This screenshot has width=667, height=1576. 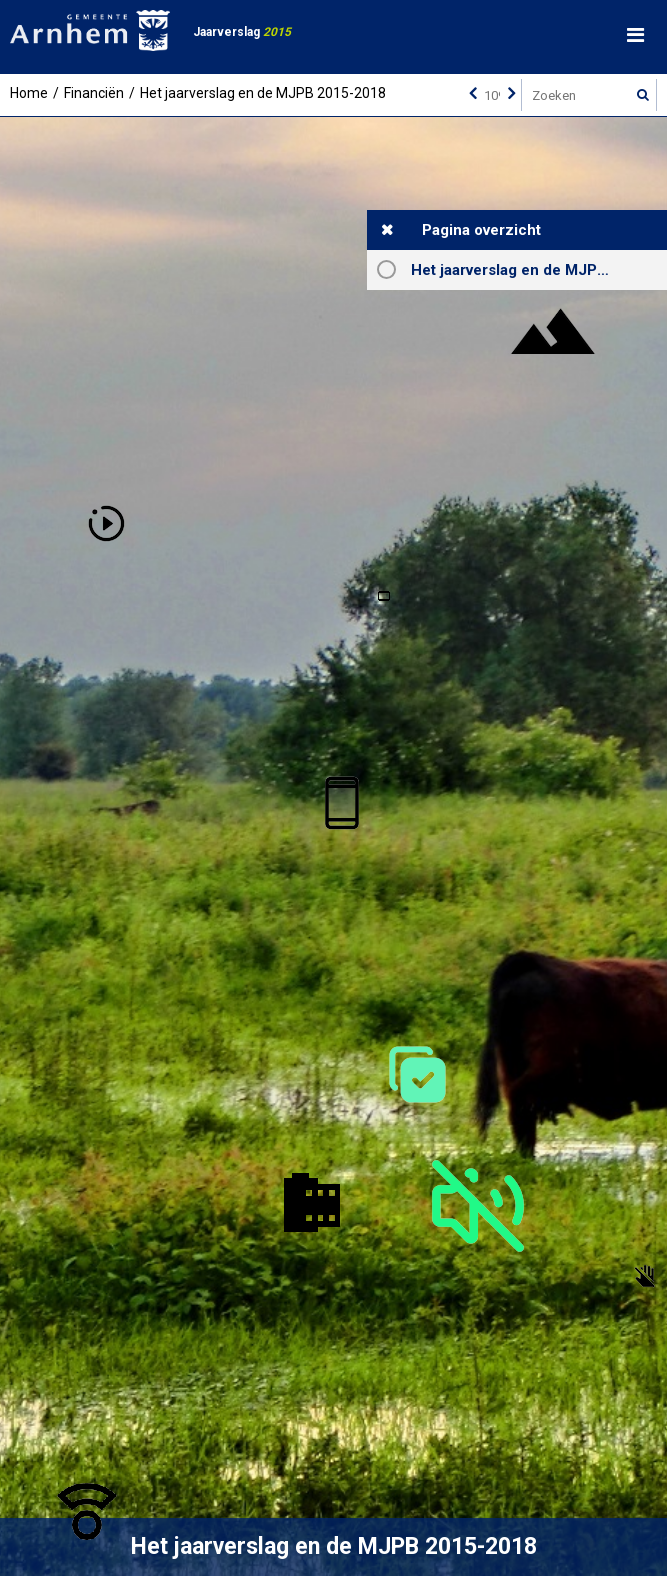 What do you see at coordinates (87, 1510) in the screenshot?
I see `calibrate compass or directional sensor` at bounding box center [87, 1510].